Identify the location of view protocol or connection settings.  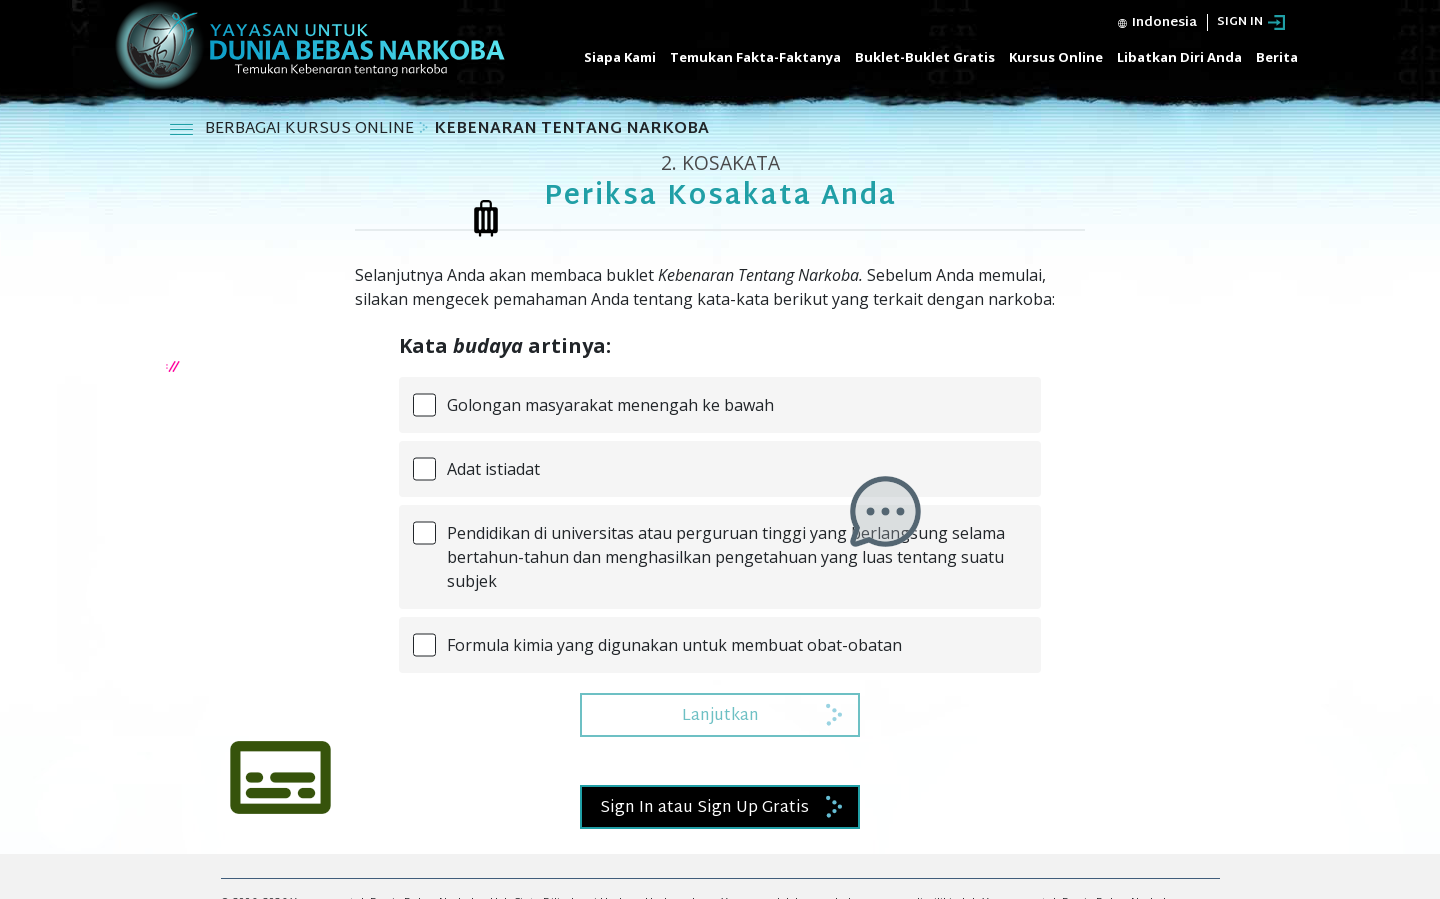
(172, 366).